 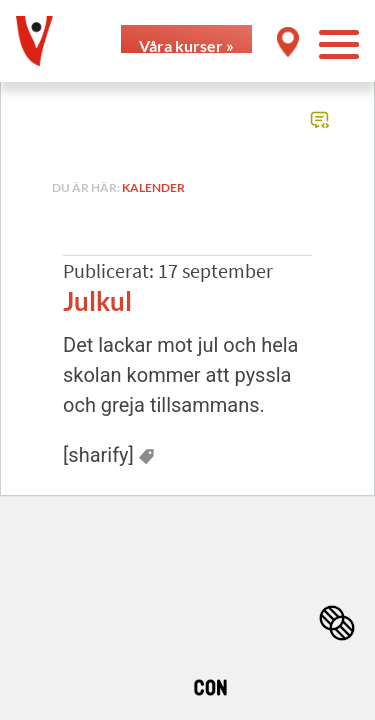 I want to click on exclude overlapping elements from selection, so click(x=337, y=623).